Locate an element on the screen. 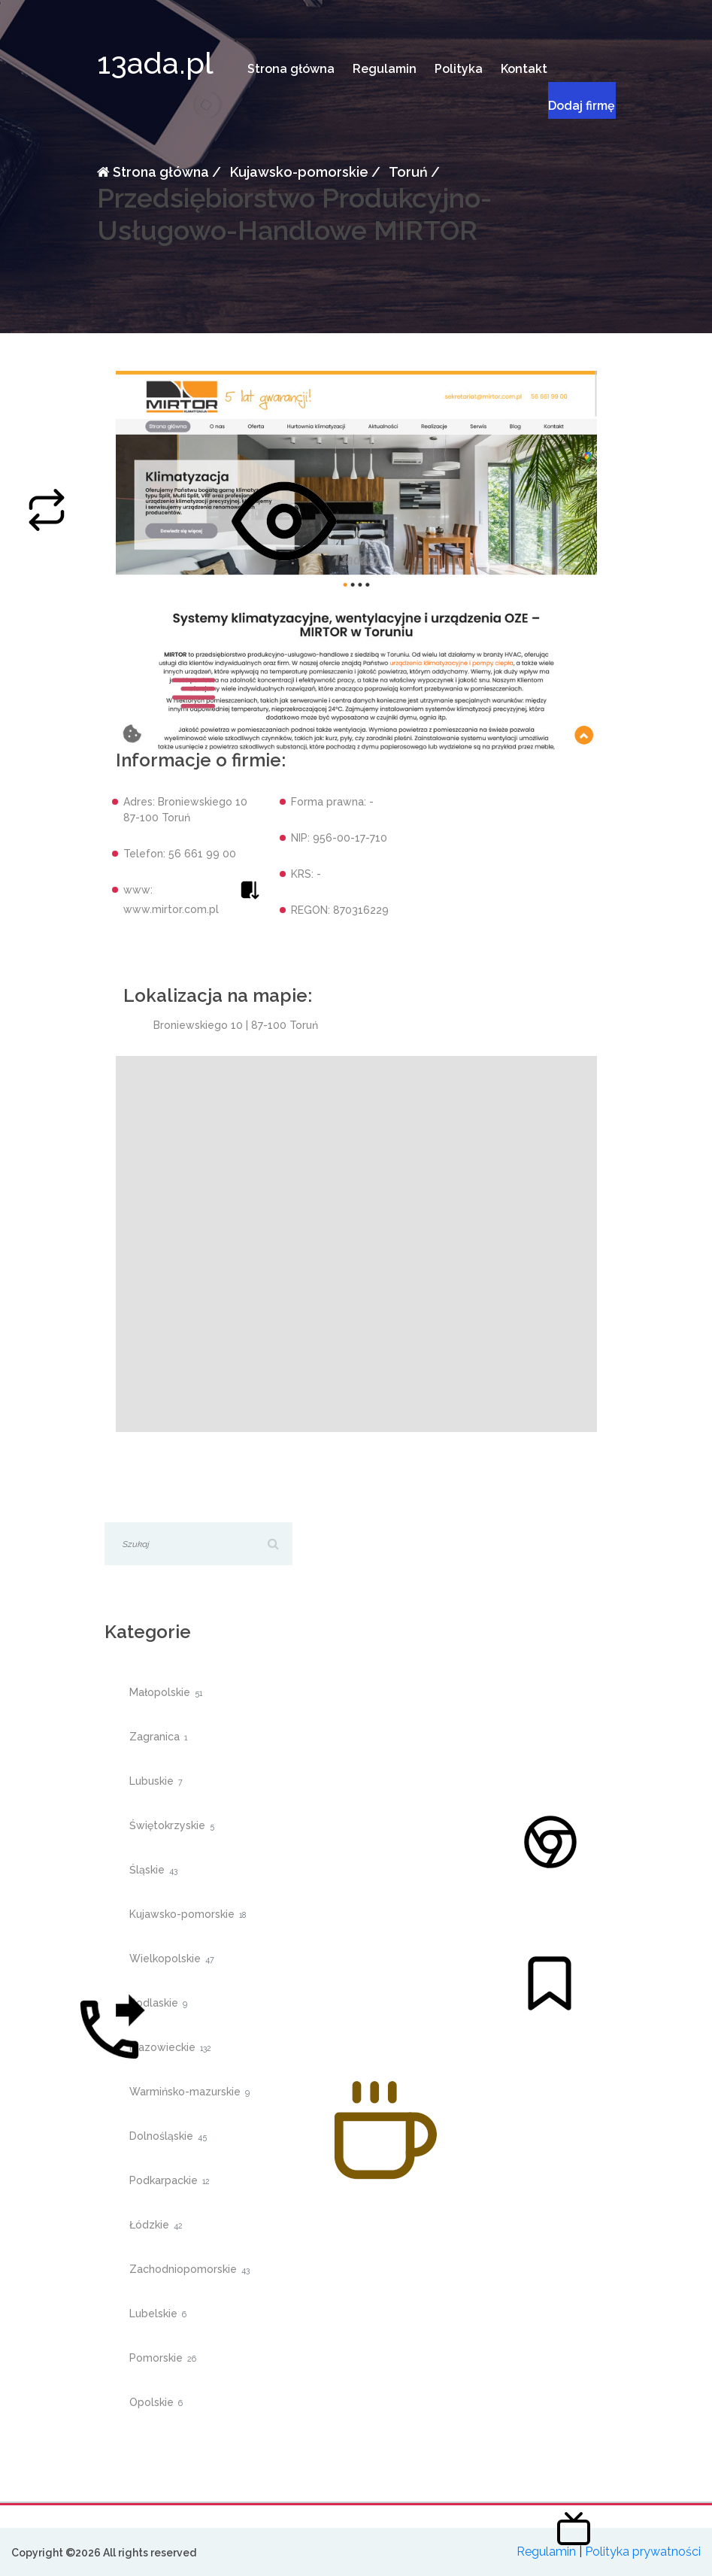 The width and height of the screenshot is (712, 2576). view or preview content is located at coordinates (284, 521).